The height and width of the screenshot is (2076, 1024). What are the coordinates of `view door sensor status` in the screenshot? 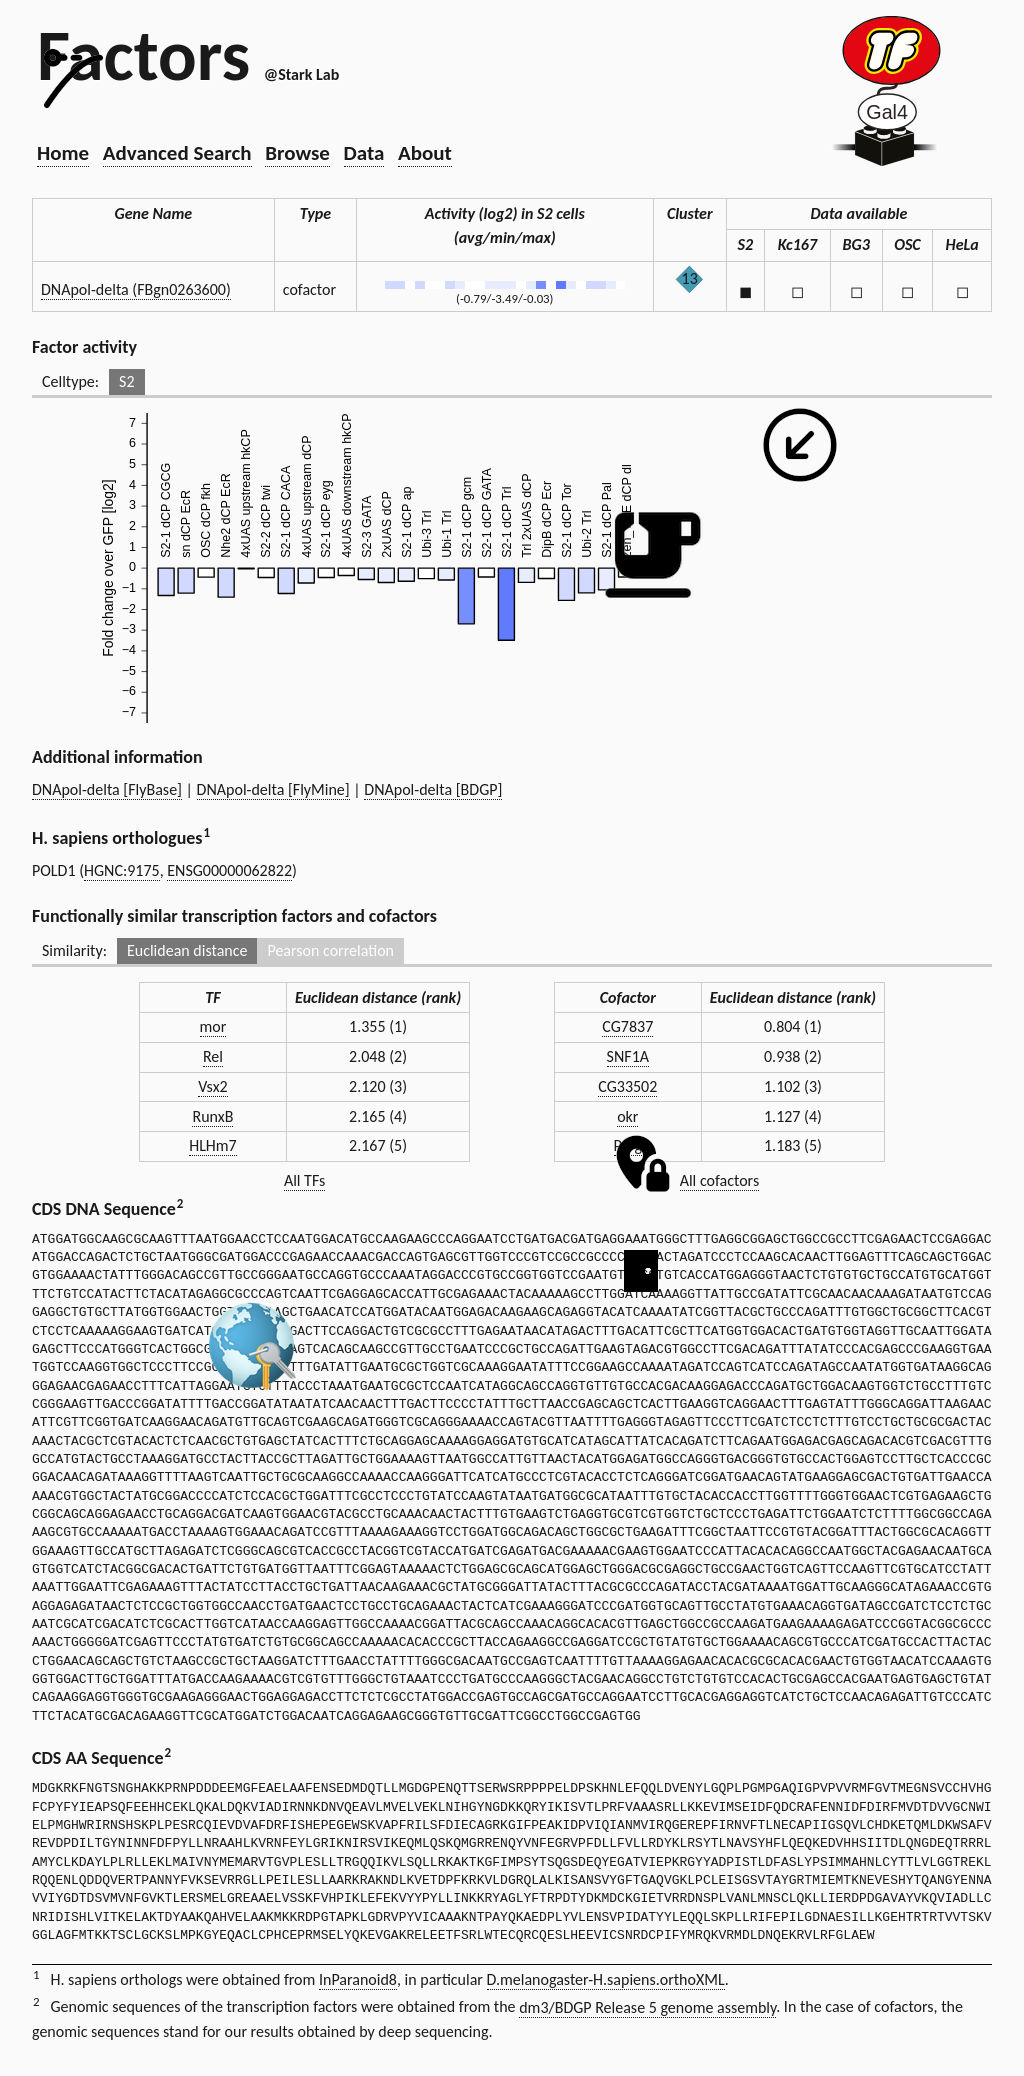 It's located at (641, 1271).